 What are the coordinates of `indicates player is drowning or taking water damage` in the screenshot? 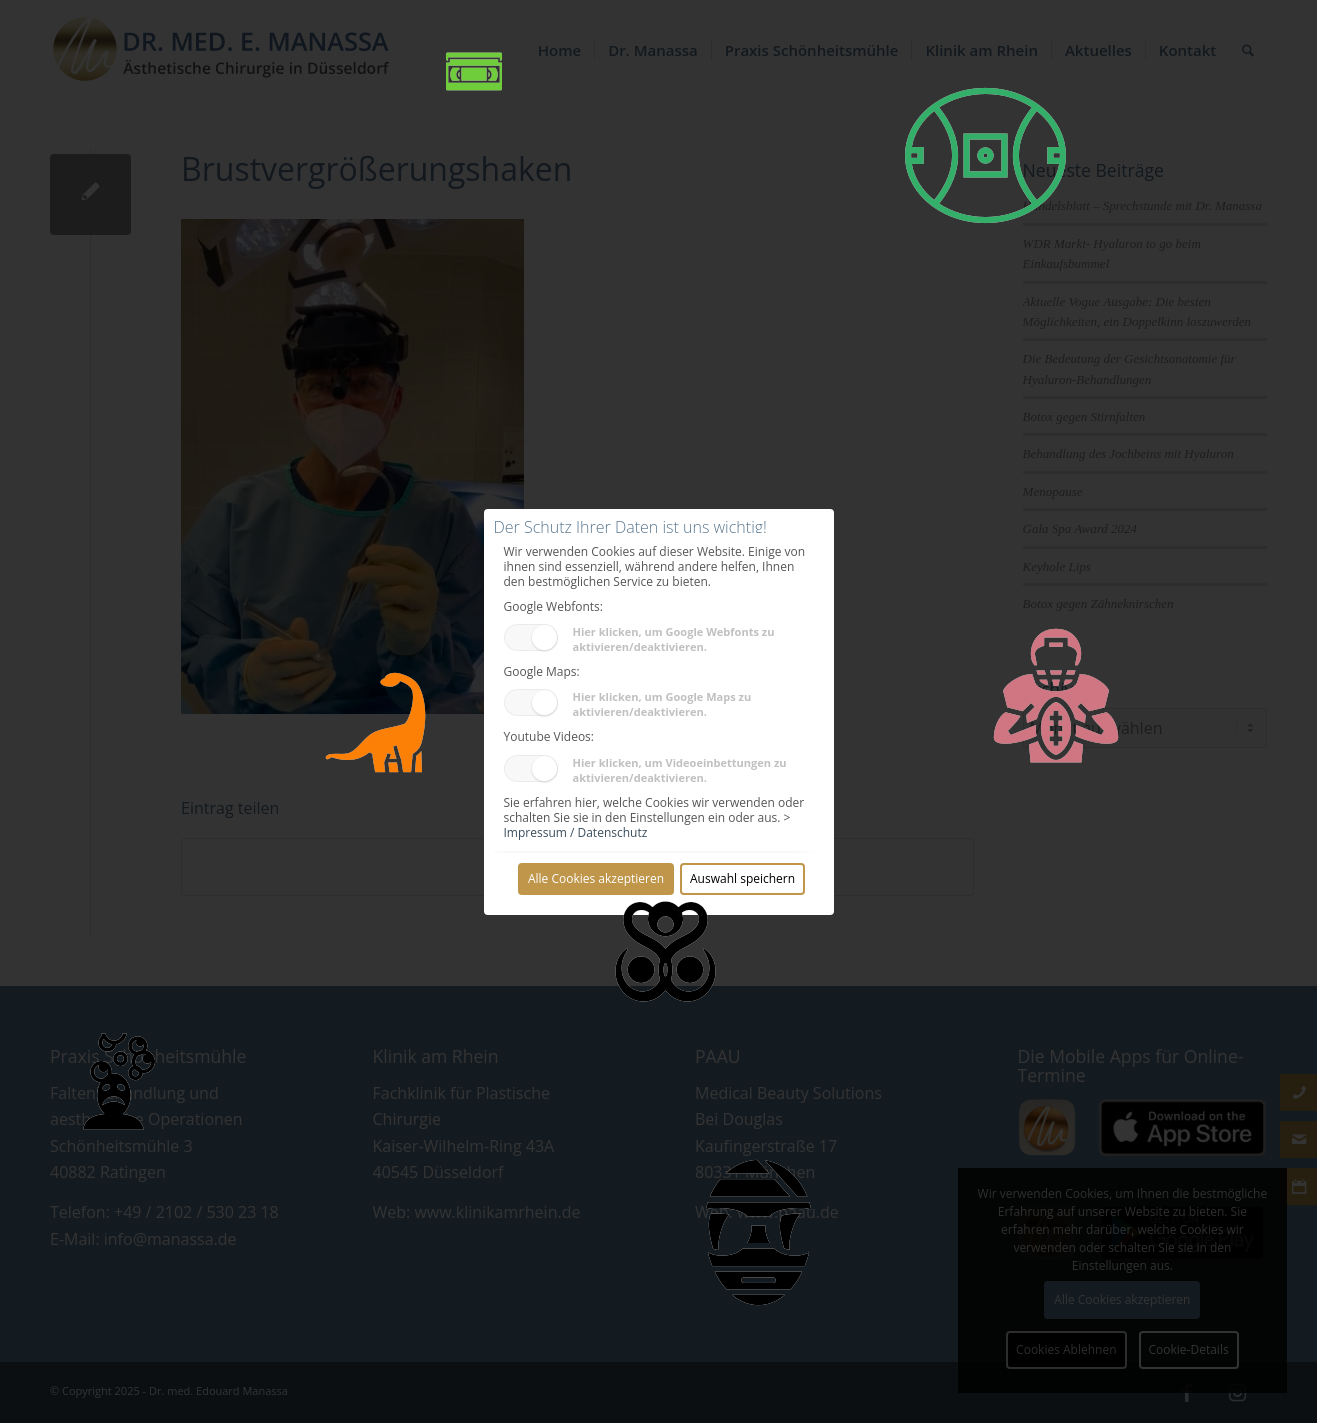 It's located at (114, 1082).